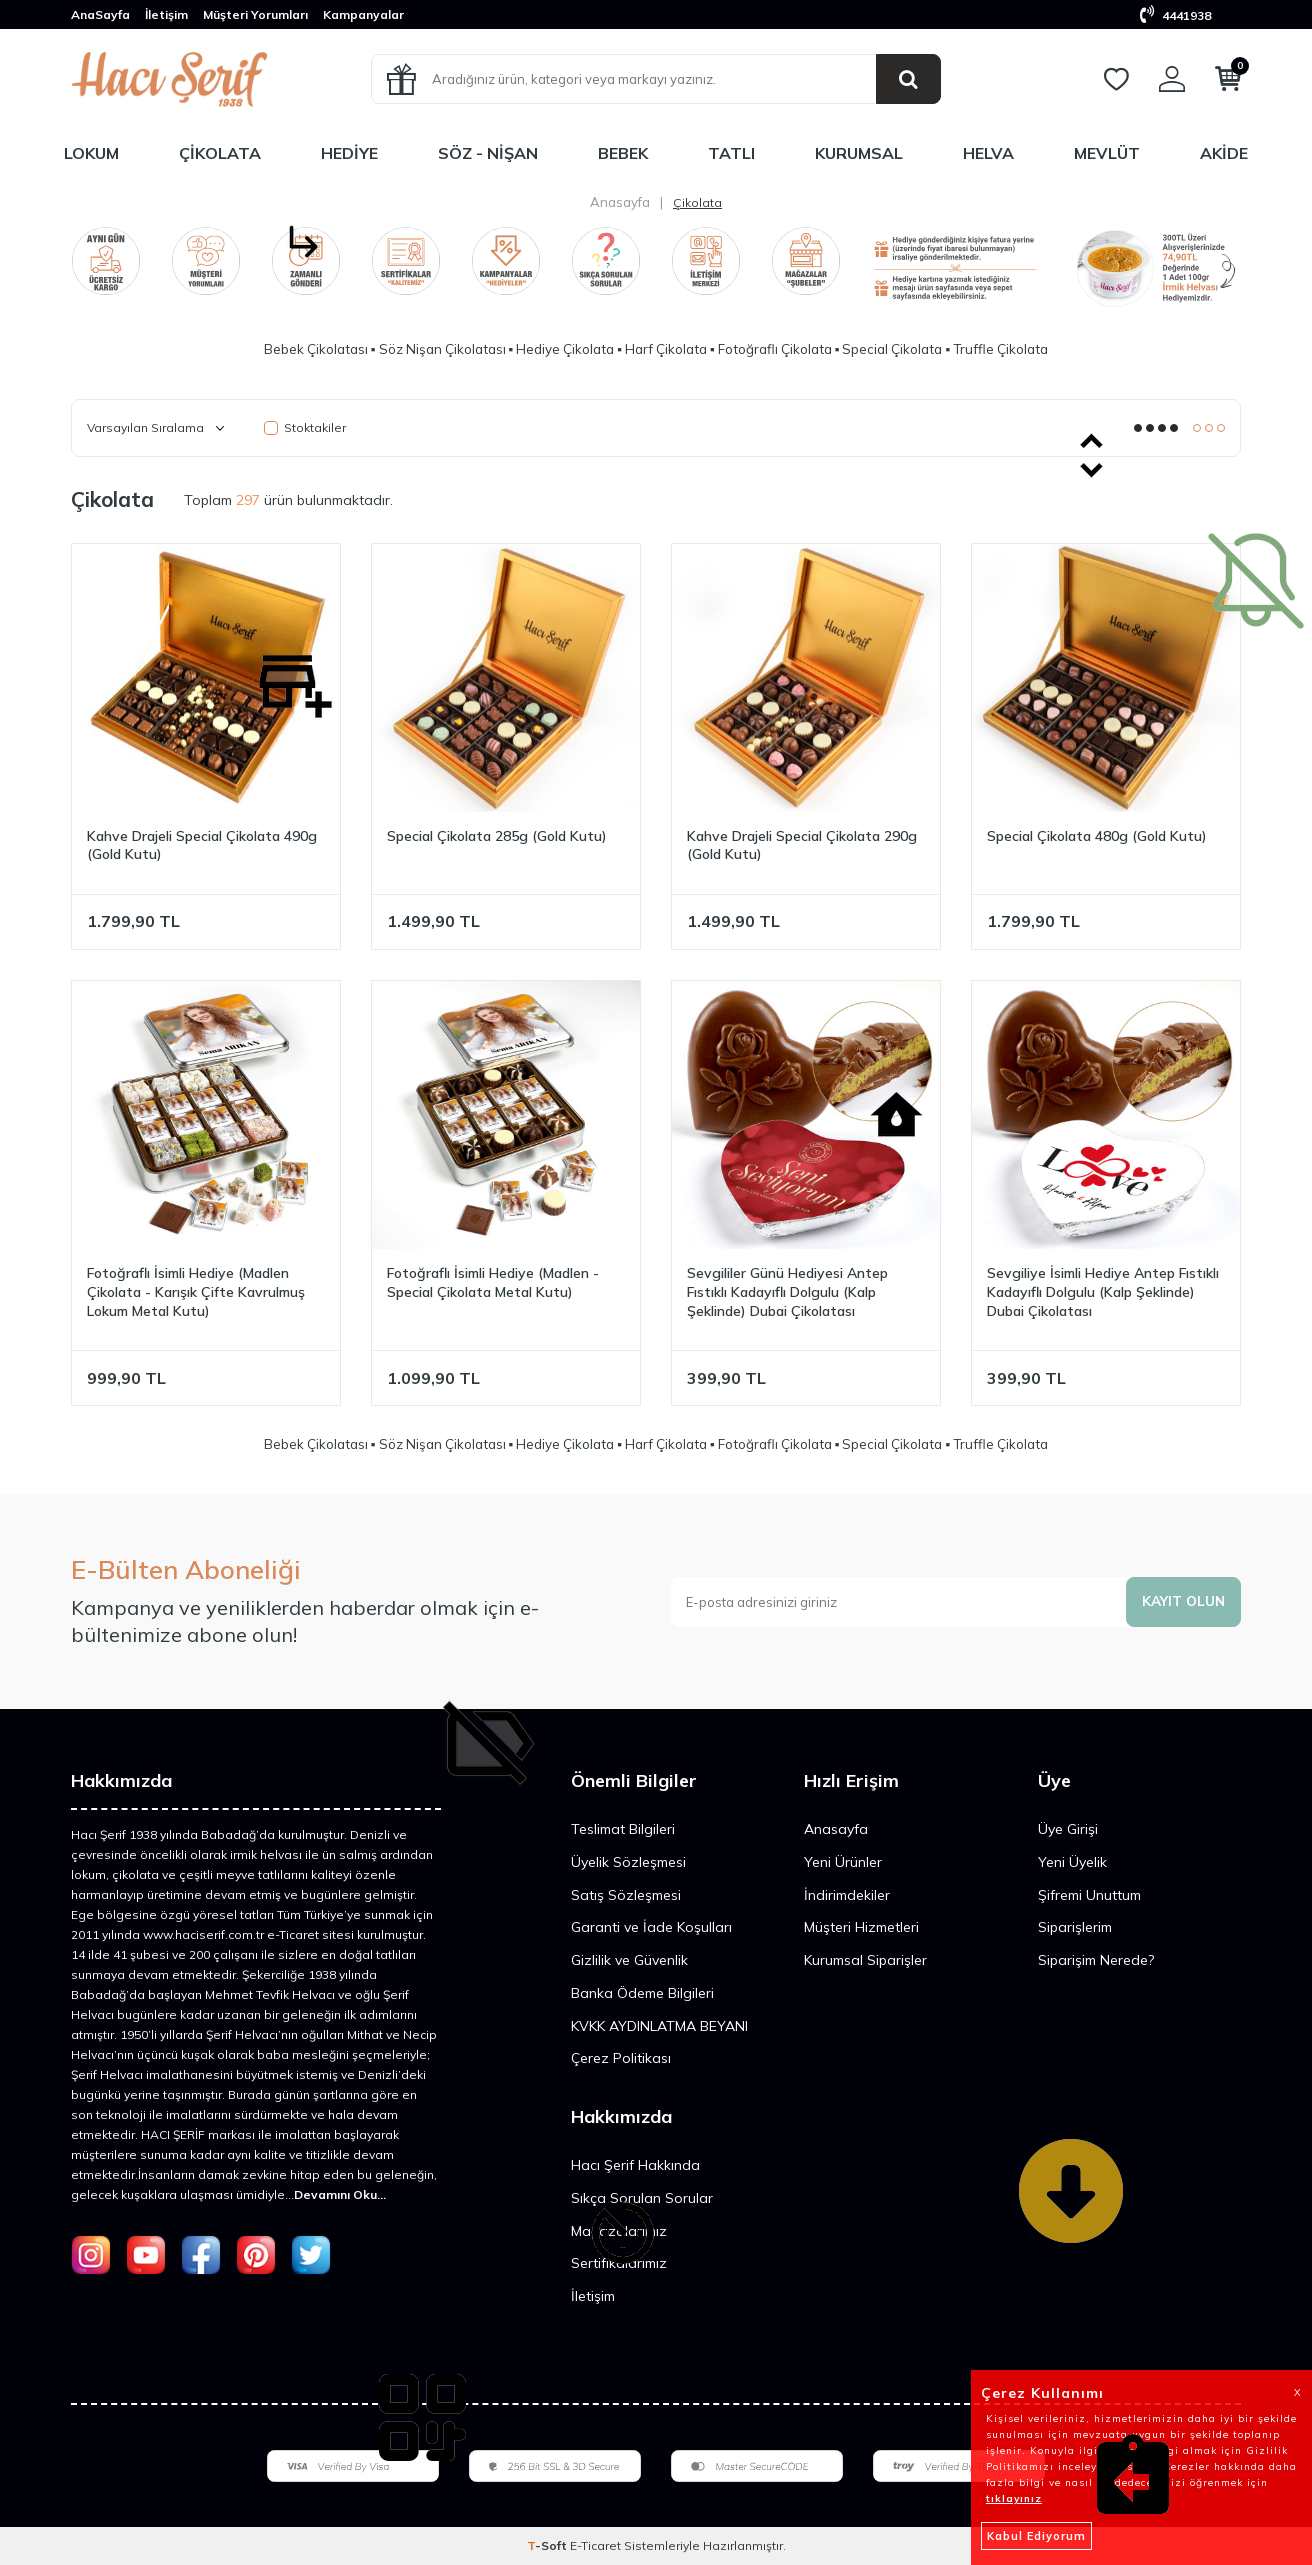  I want to click on report water damage to a property, so click(896, 1115).